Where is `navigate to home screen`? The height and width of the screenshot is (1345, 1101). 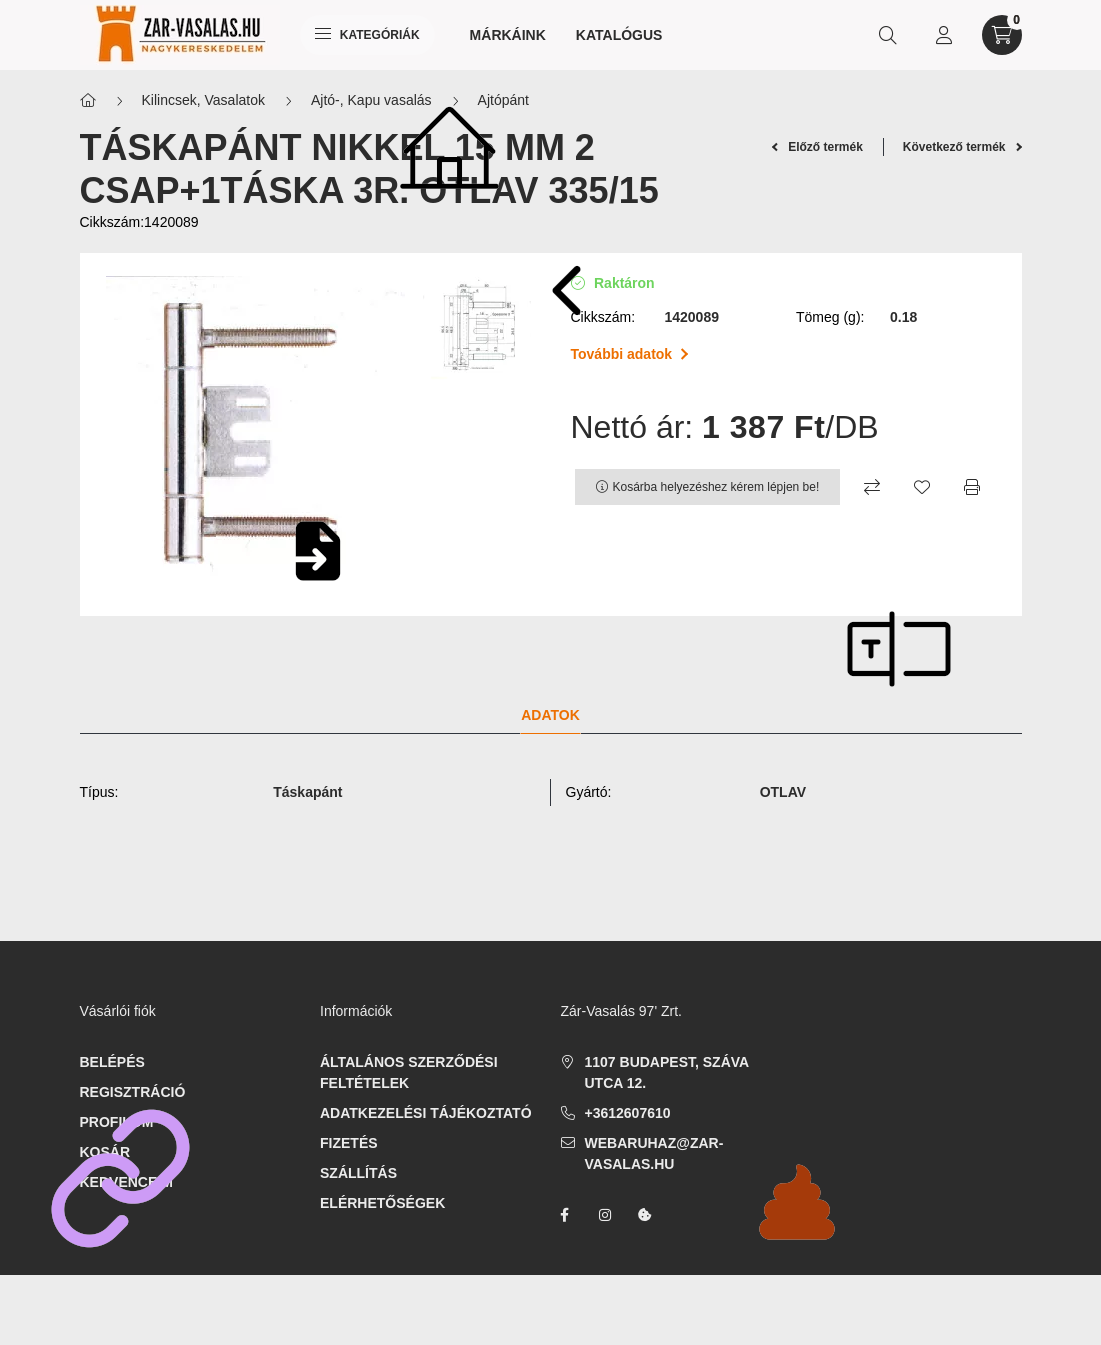
navigate to home screen is located at coordinates (449, 149).